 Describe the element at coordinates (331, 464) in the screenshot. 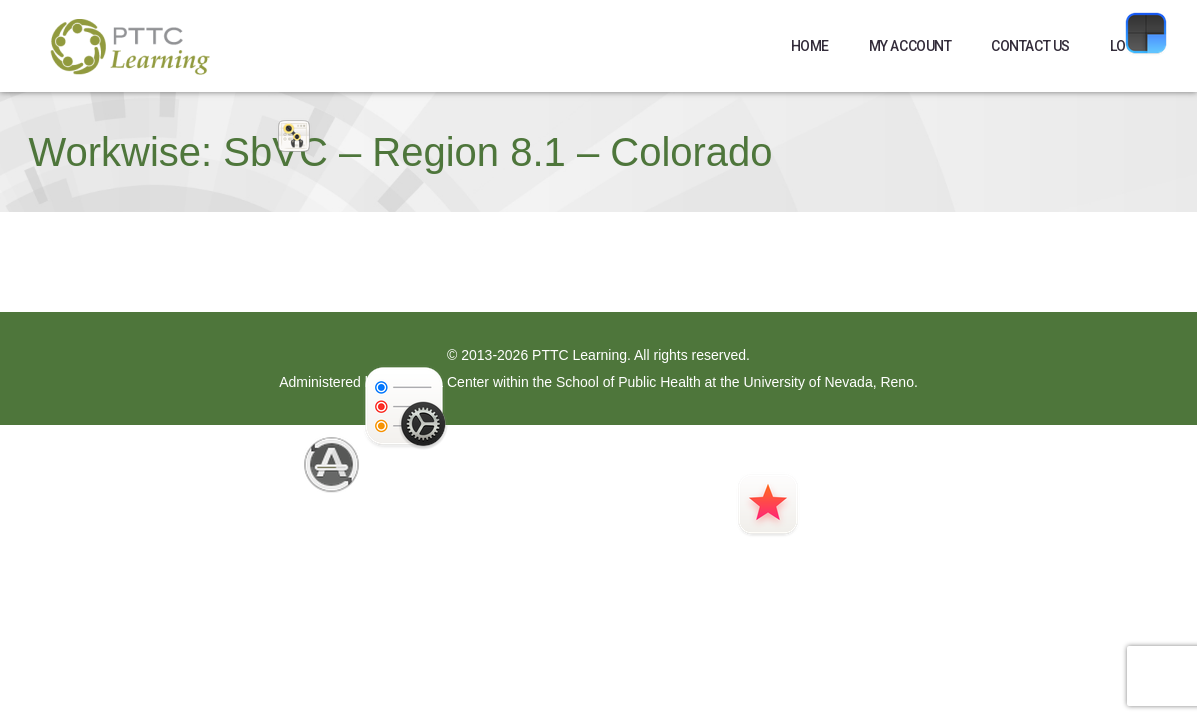

I see `open the software update application` at that location.